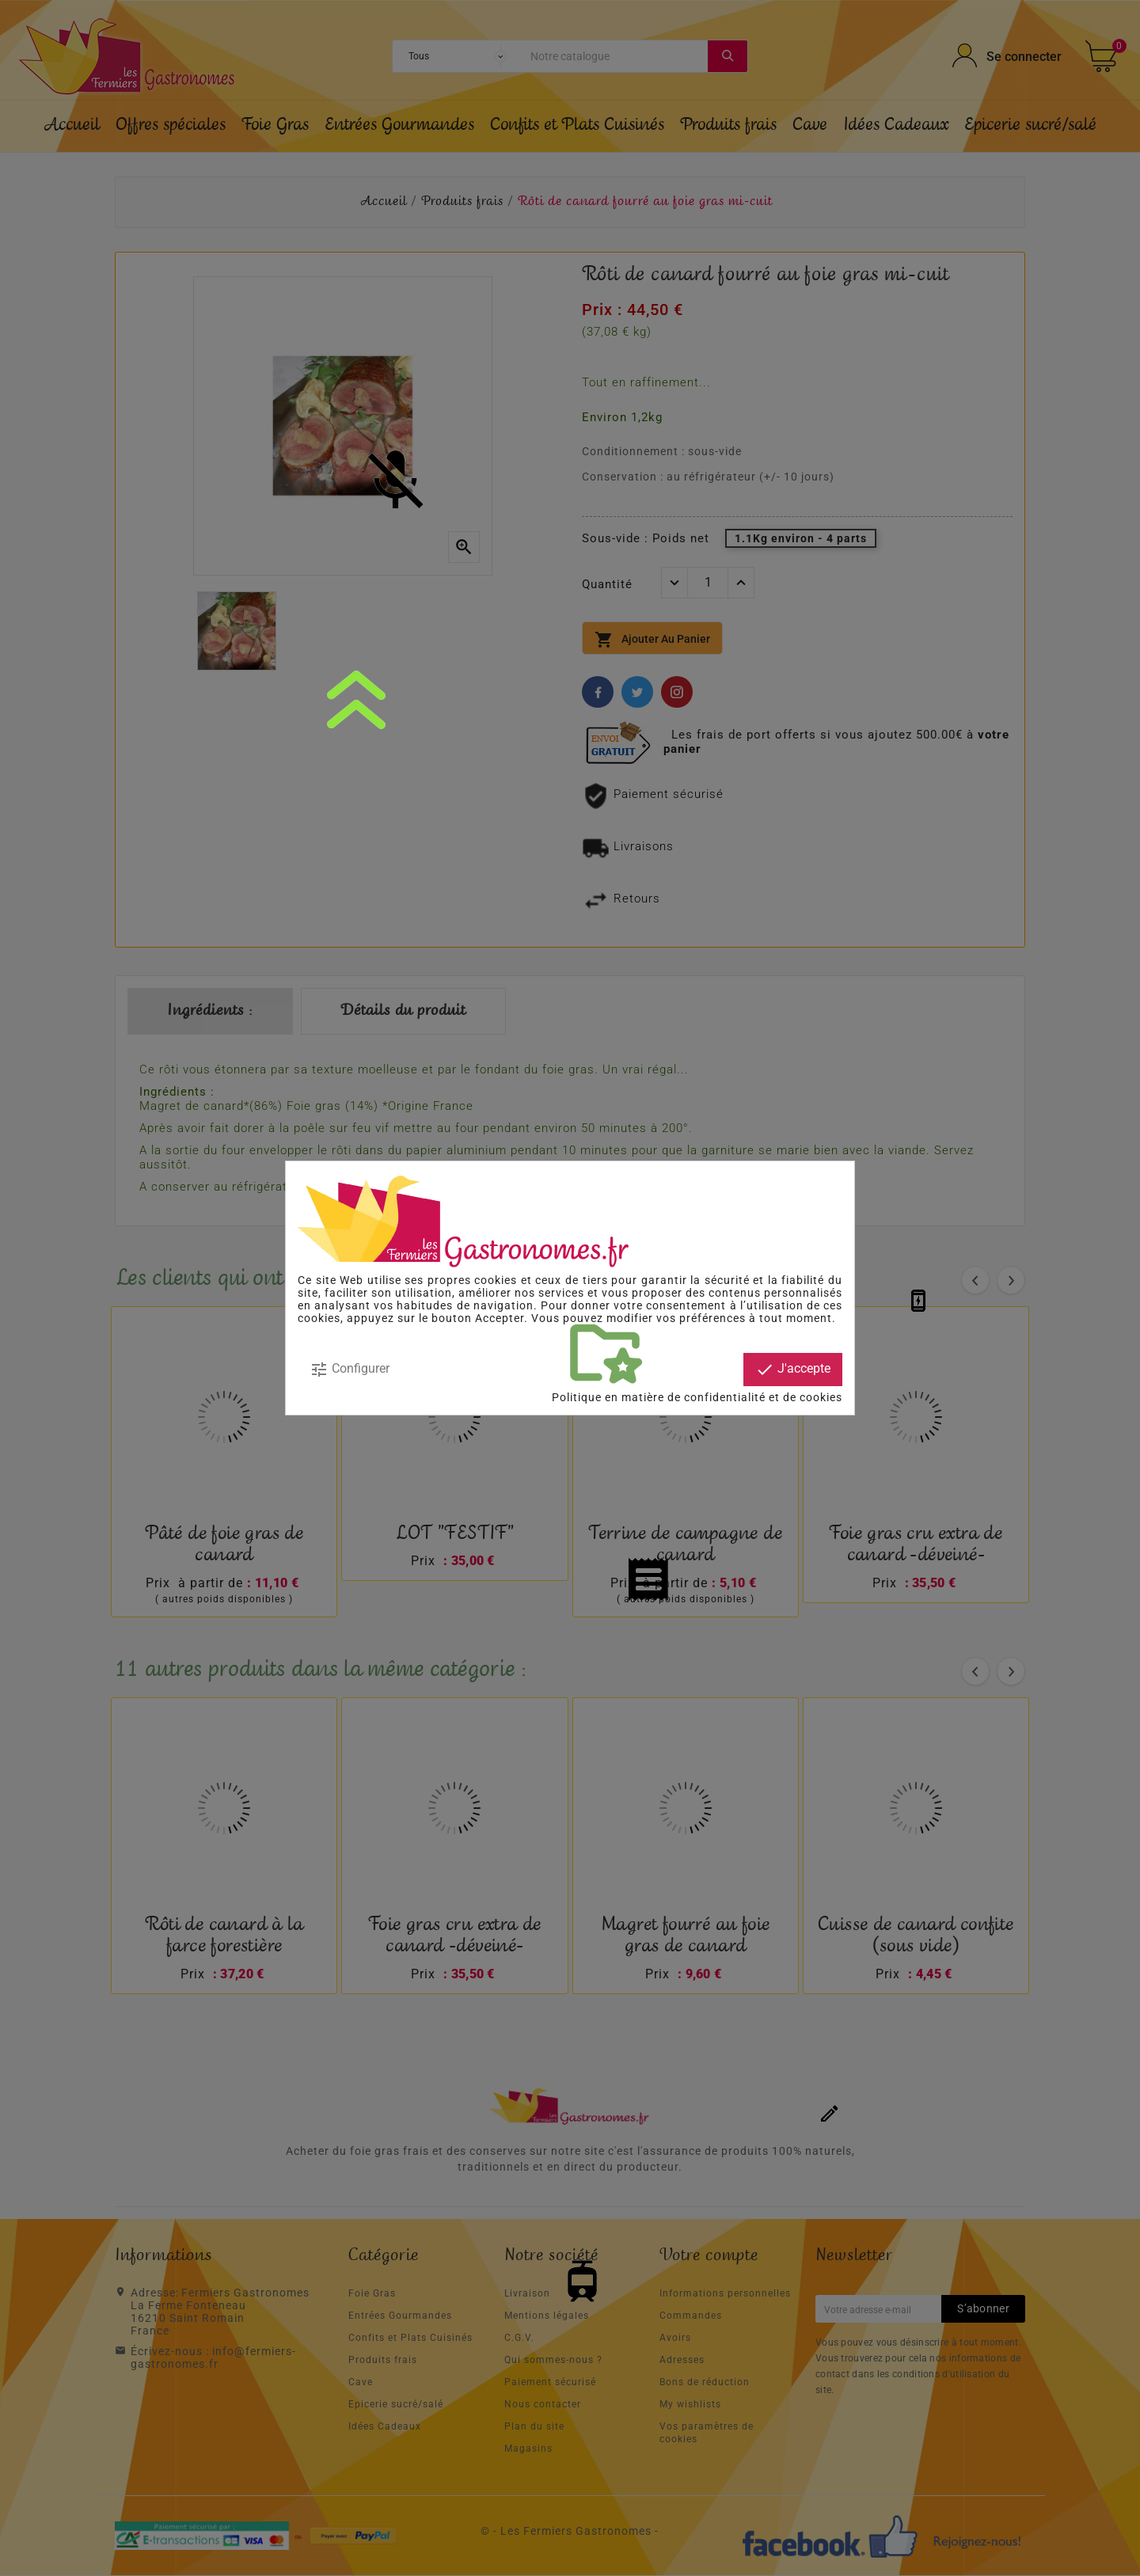  Describe the element at coordinates (582, 2281) in the screenshot. I see `view tram or light rail transit options` at that location.